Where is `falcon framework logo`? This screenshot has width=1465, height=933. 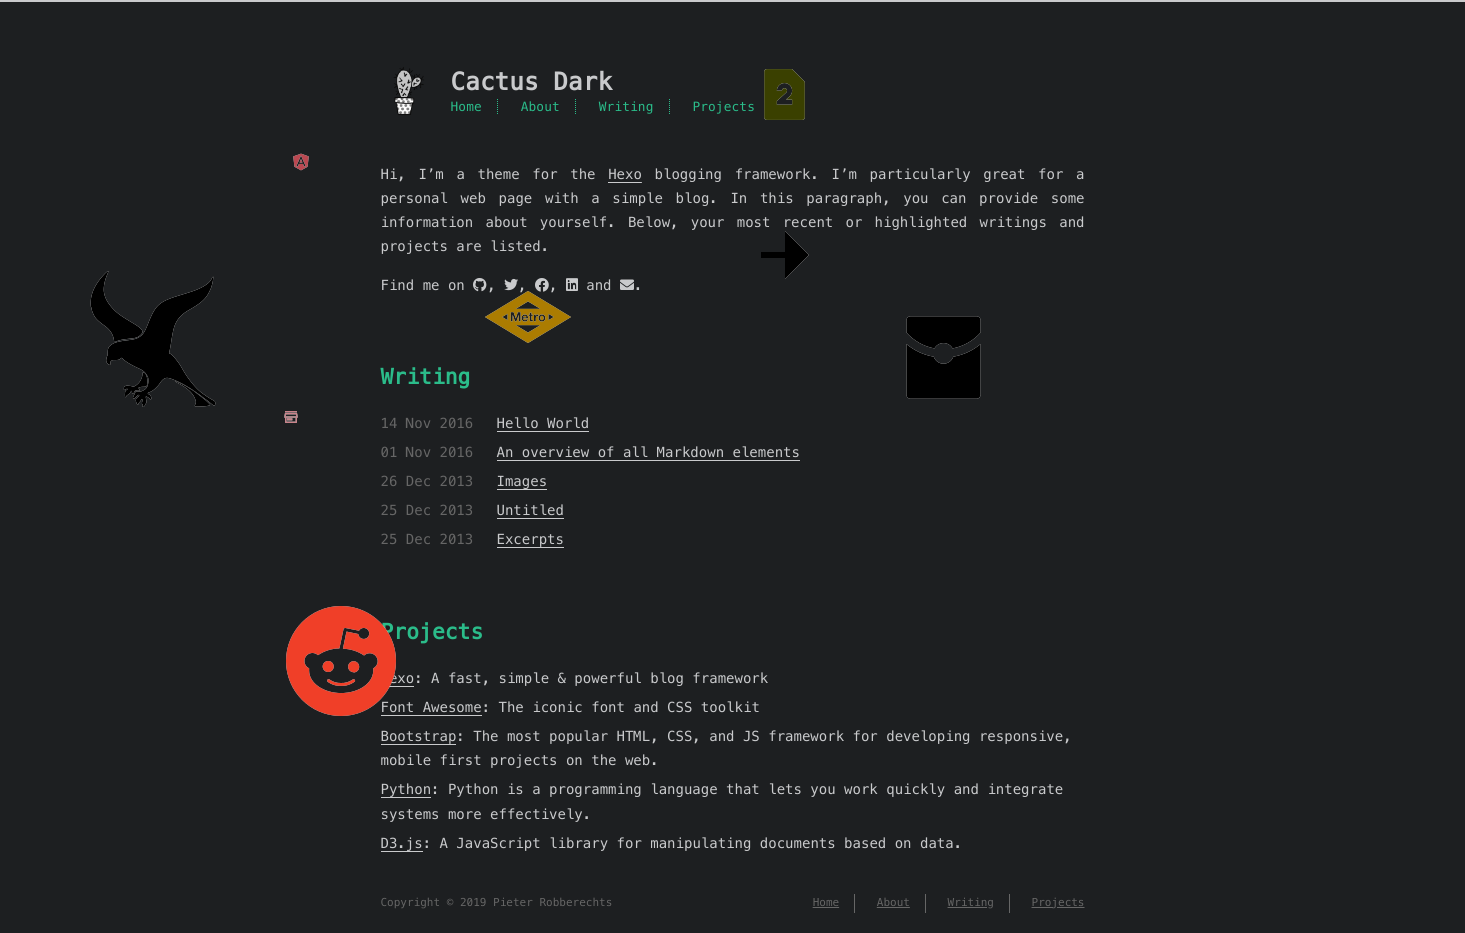 falcon framework logo is located at coordinates (153, 339).